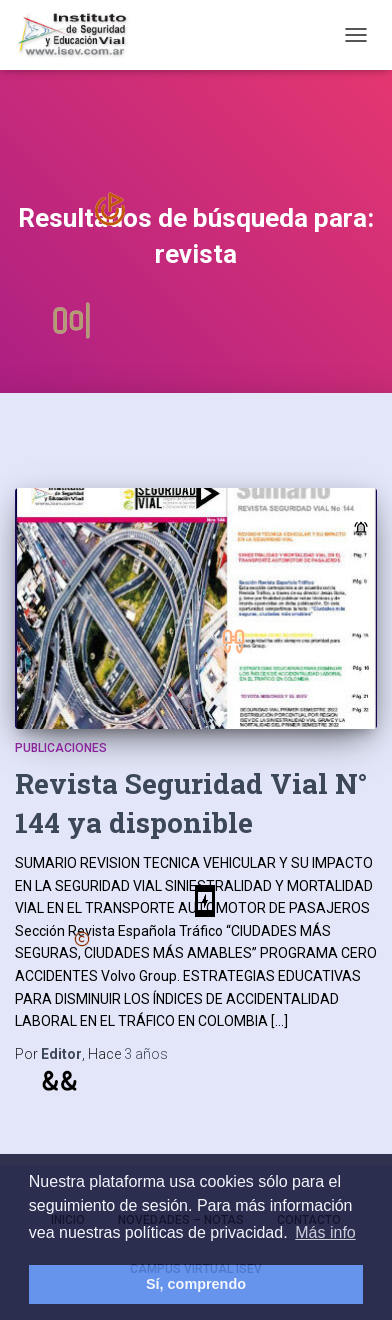 The height and width of the screenshot is (1320, 392). Describe the element at coordinates (233, 641) in the screenshot. I see `access jetpack or boost feature` at that location.